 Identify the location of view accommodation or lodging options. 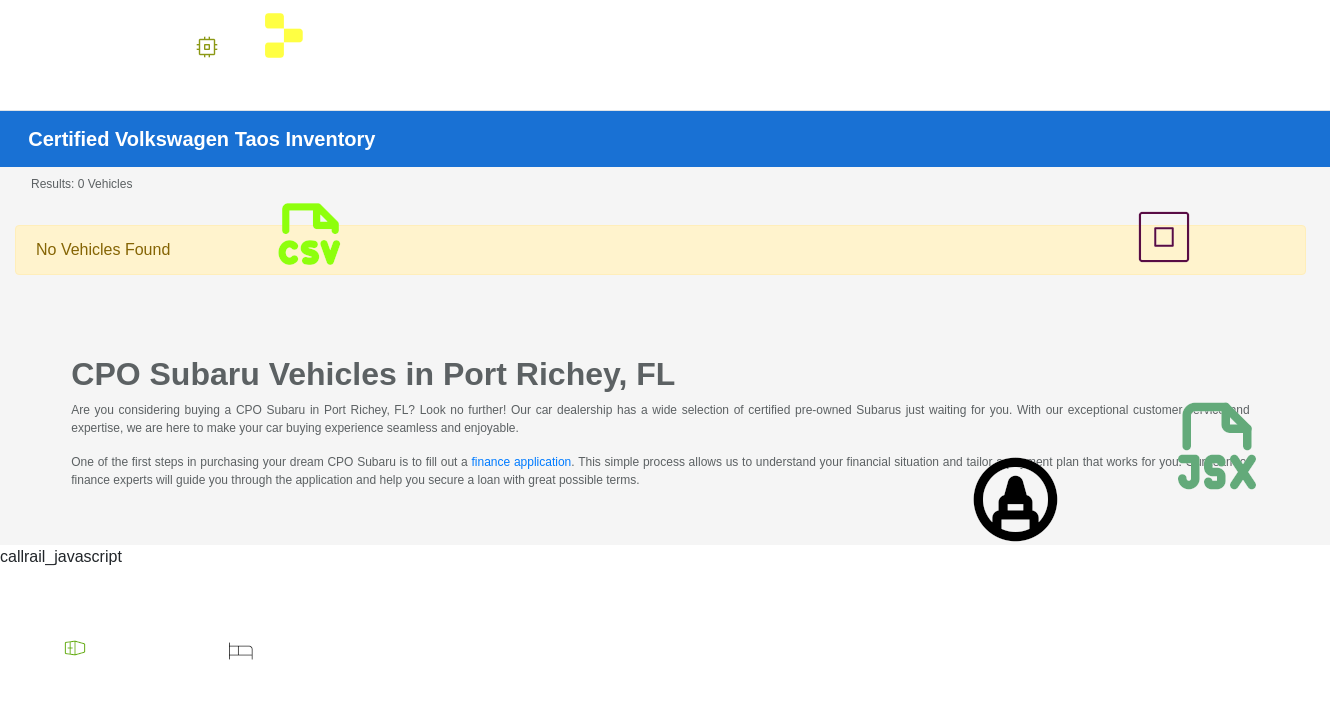
(240, 651).